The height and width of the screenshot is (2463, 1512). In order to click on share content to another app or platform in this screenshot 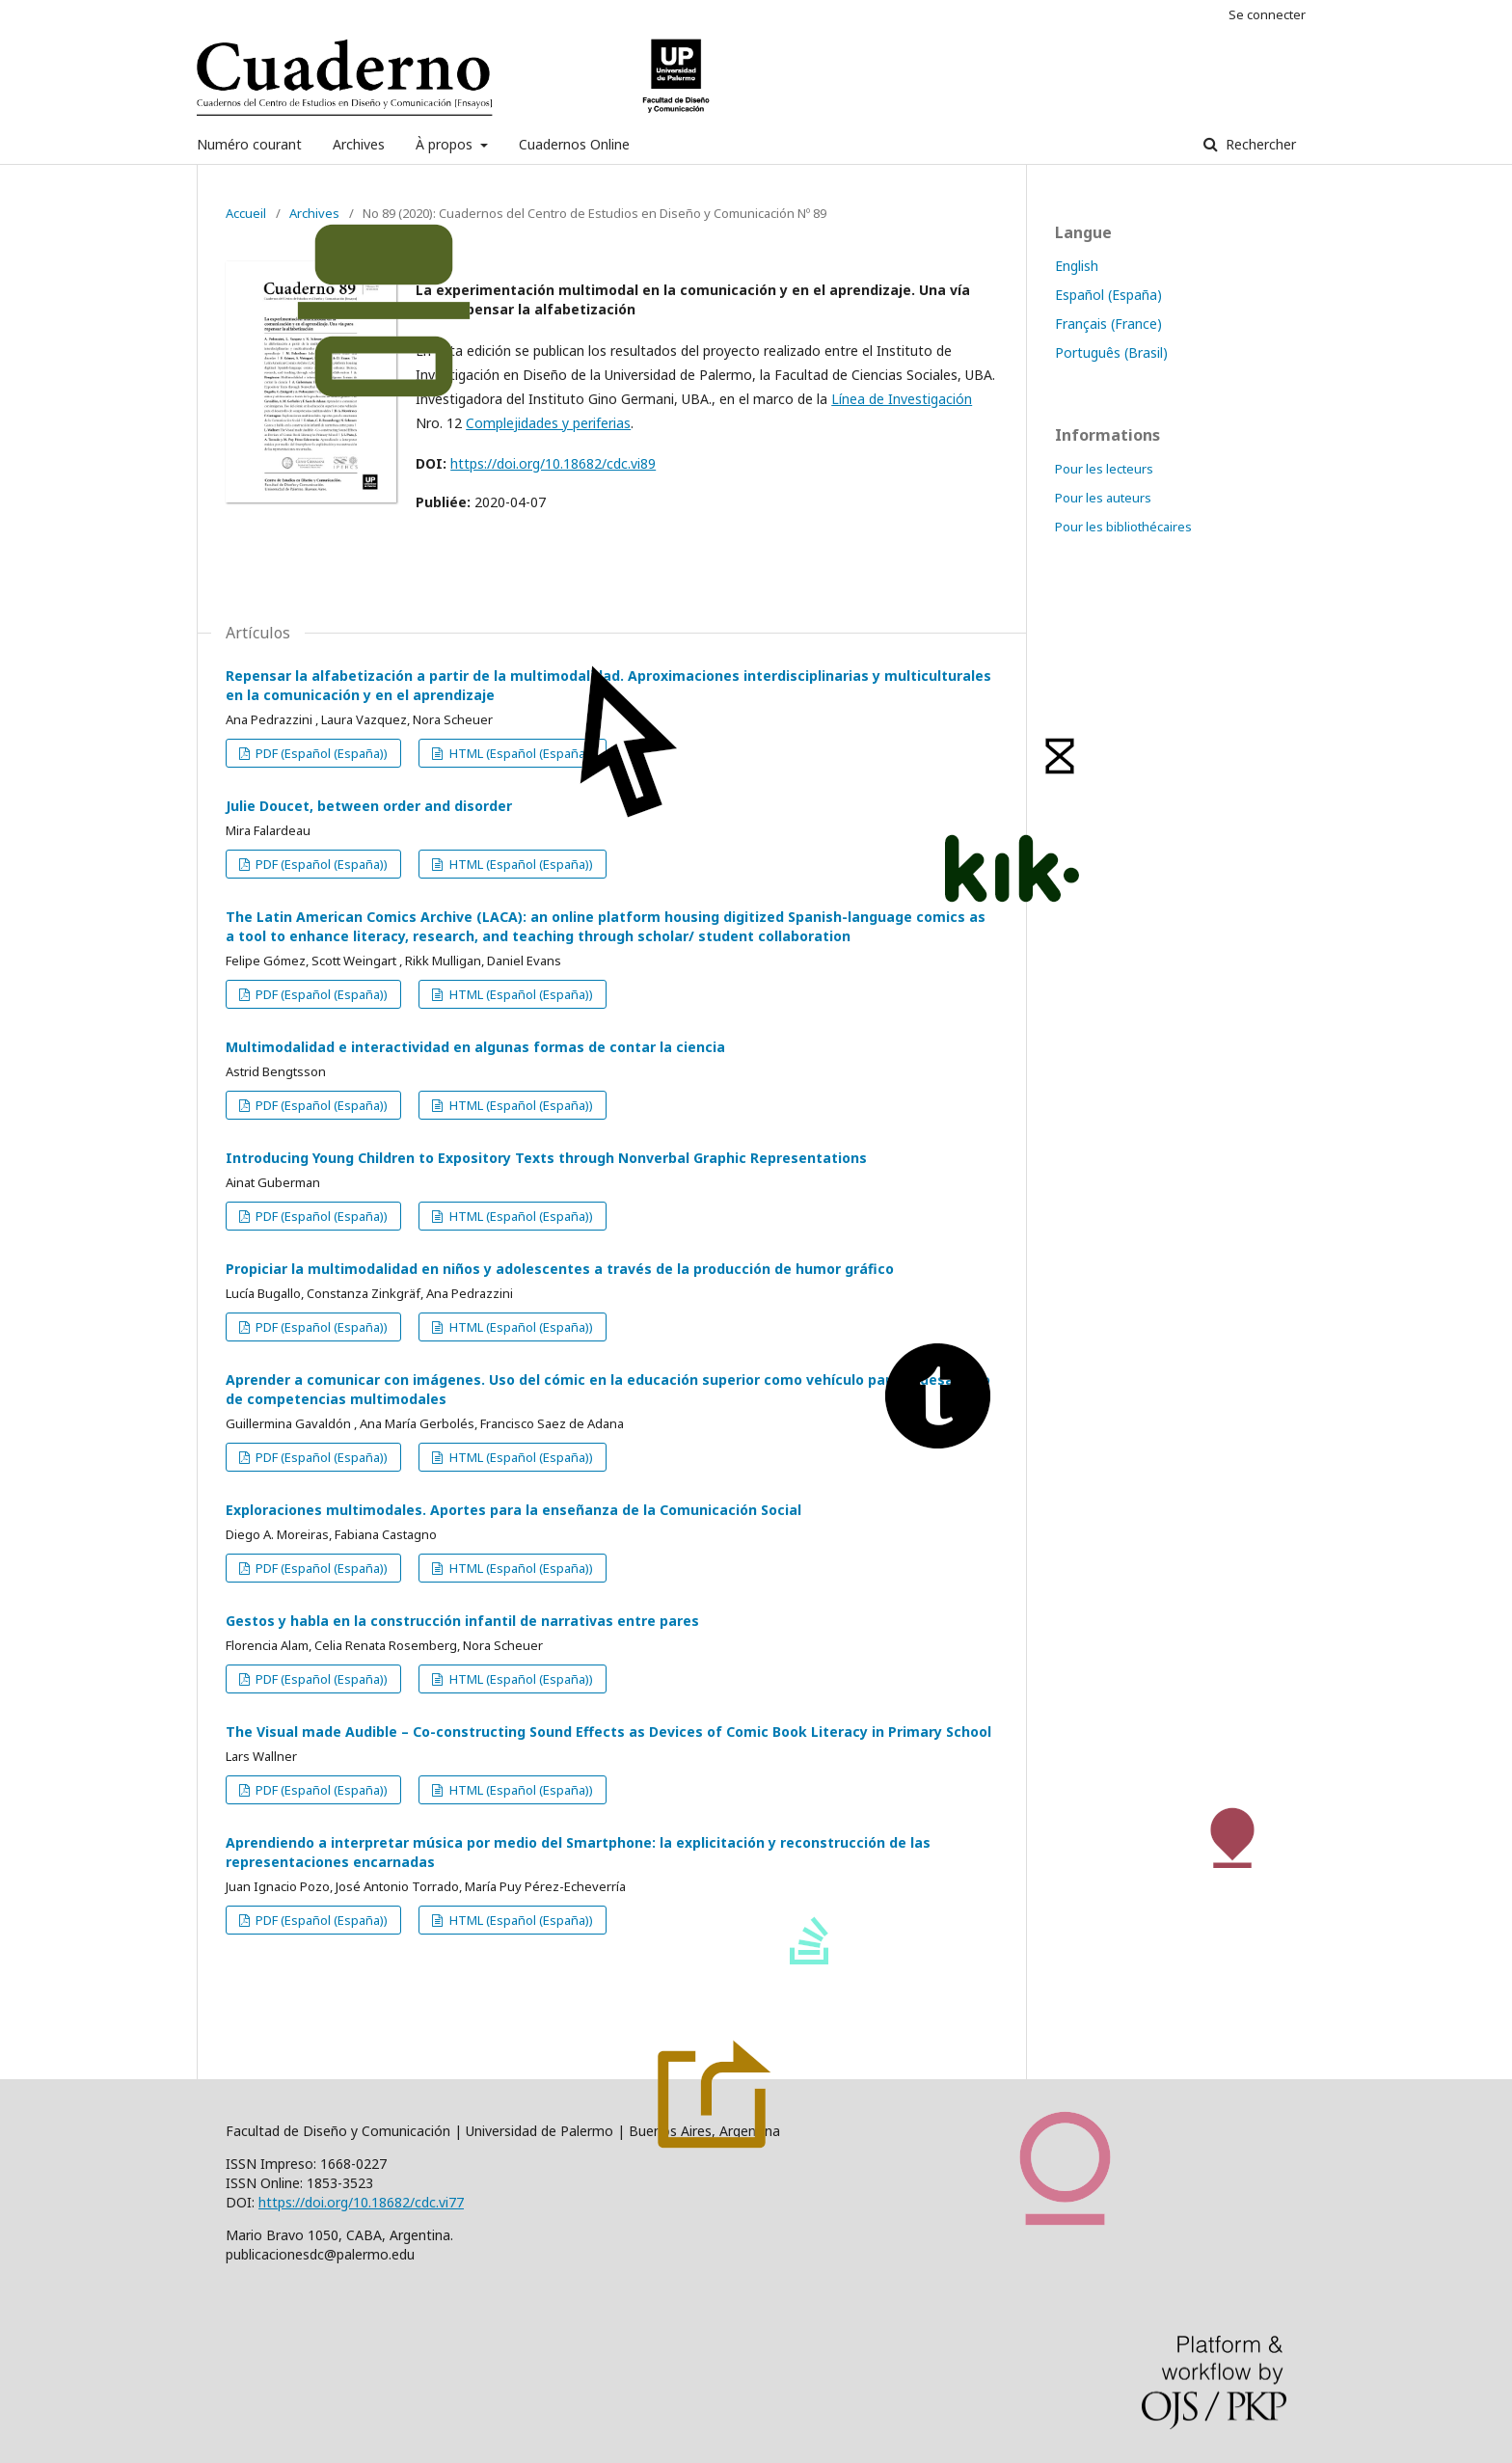, I will do `click(712, 2099)`.